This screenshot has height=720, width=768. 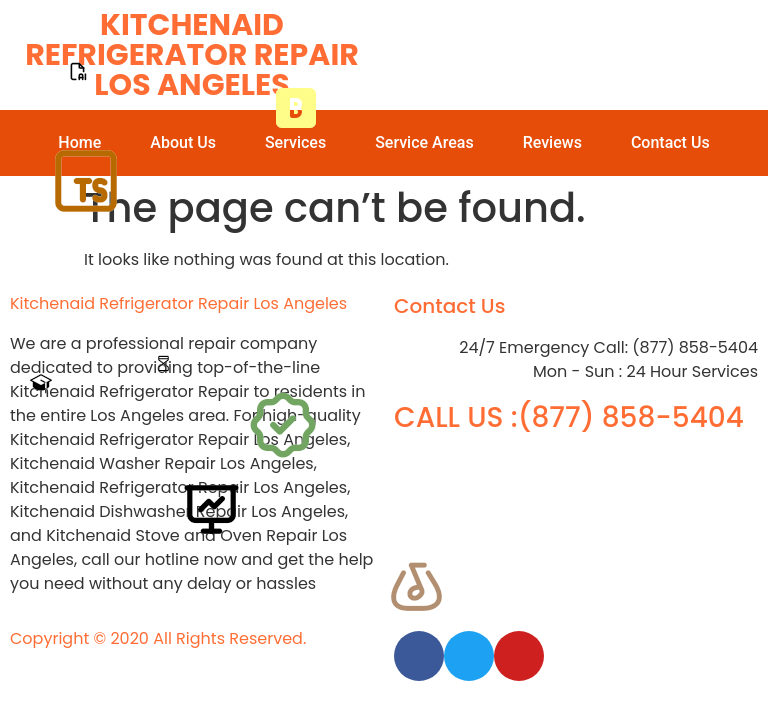 What do you see at coordinates (86, 181) in the screenshot?
I see `indicates a TypeScript file or project` at bounding box center [86, 181].